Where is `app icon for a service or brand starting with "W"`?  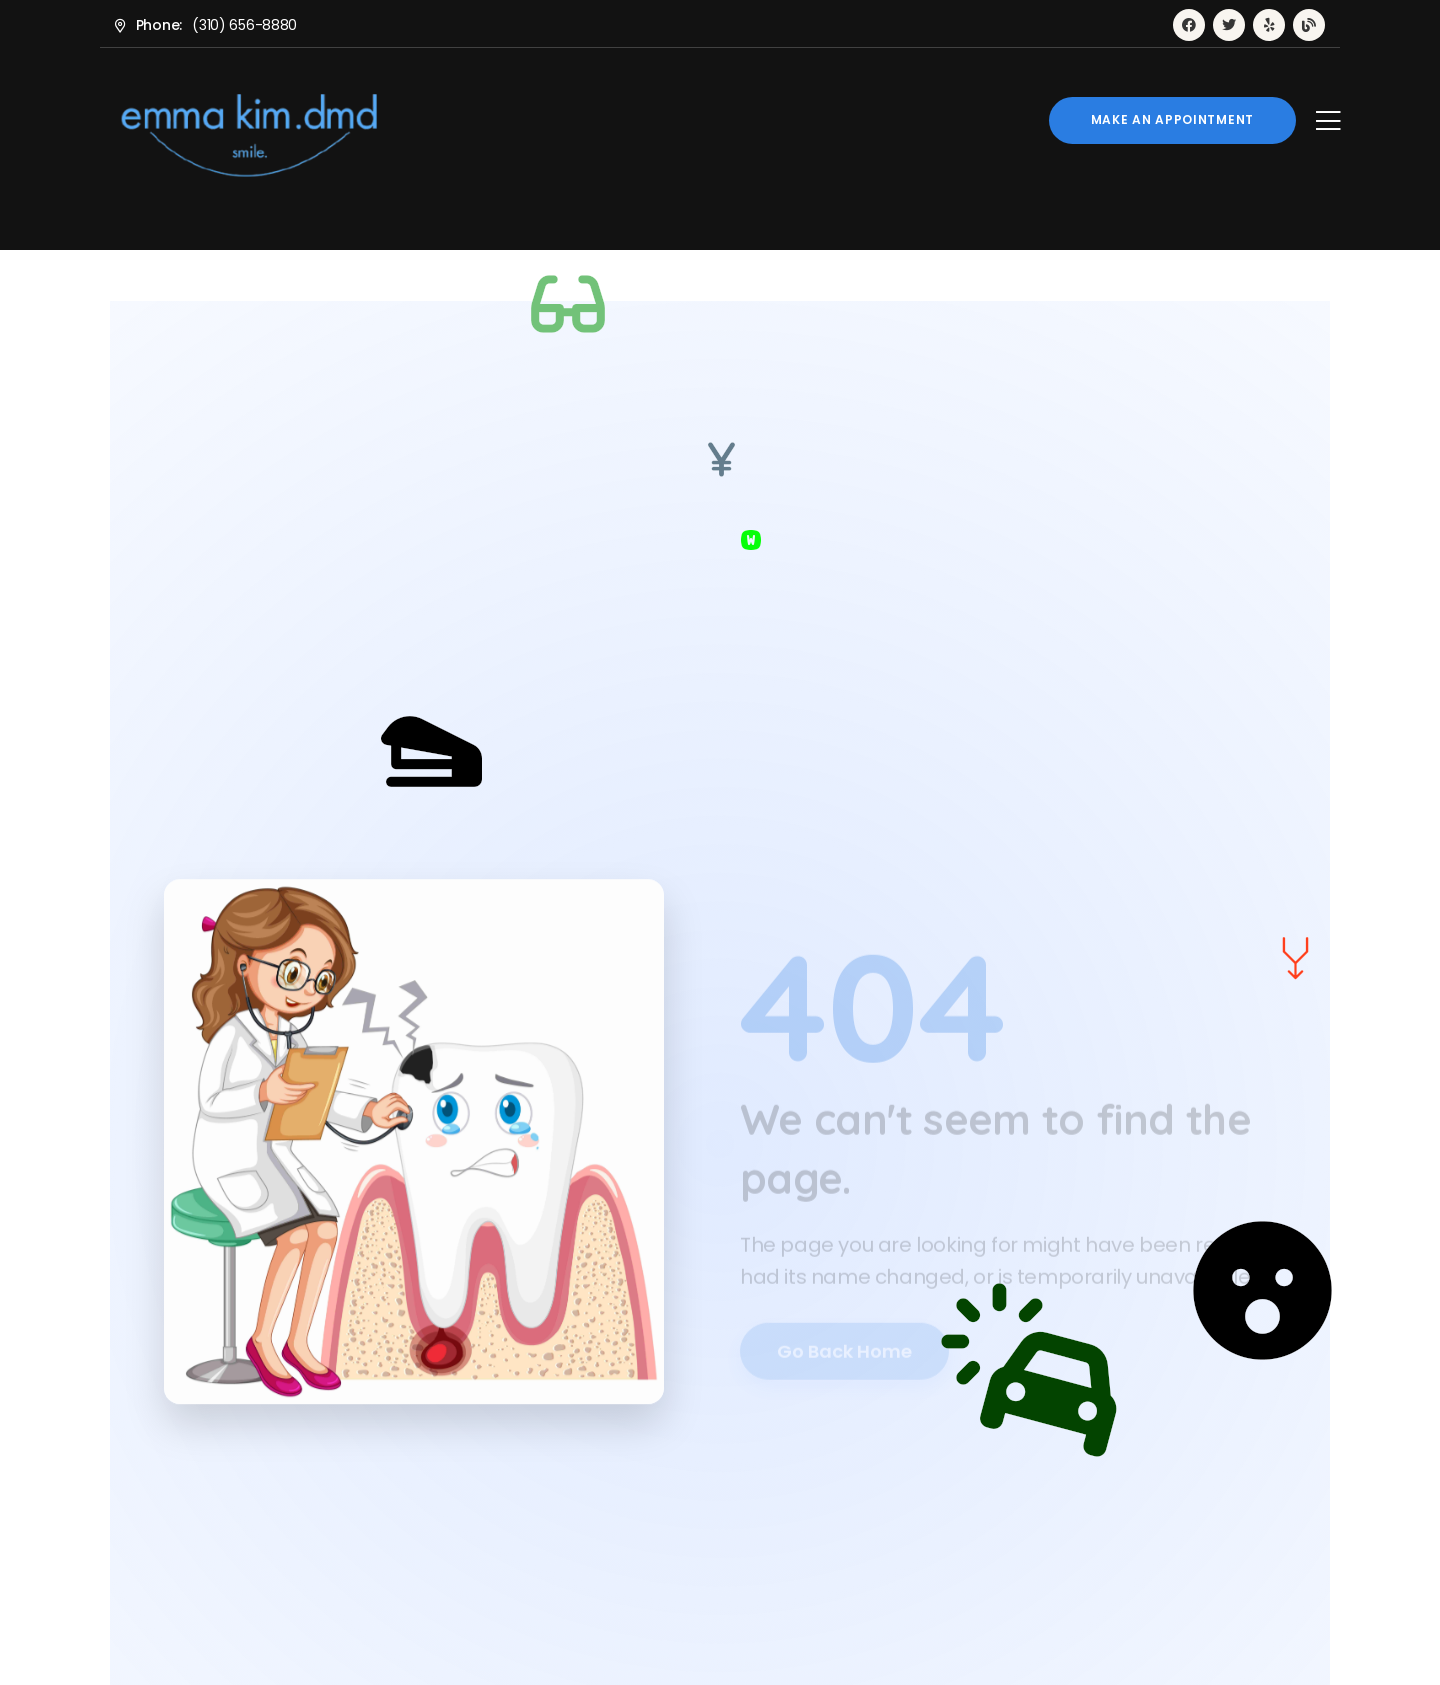 app icon for a service or brand starting with "W" is located at coordinates (751, 540).